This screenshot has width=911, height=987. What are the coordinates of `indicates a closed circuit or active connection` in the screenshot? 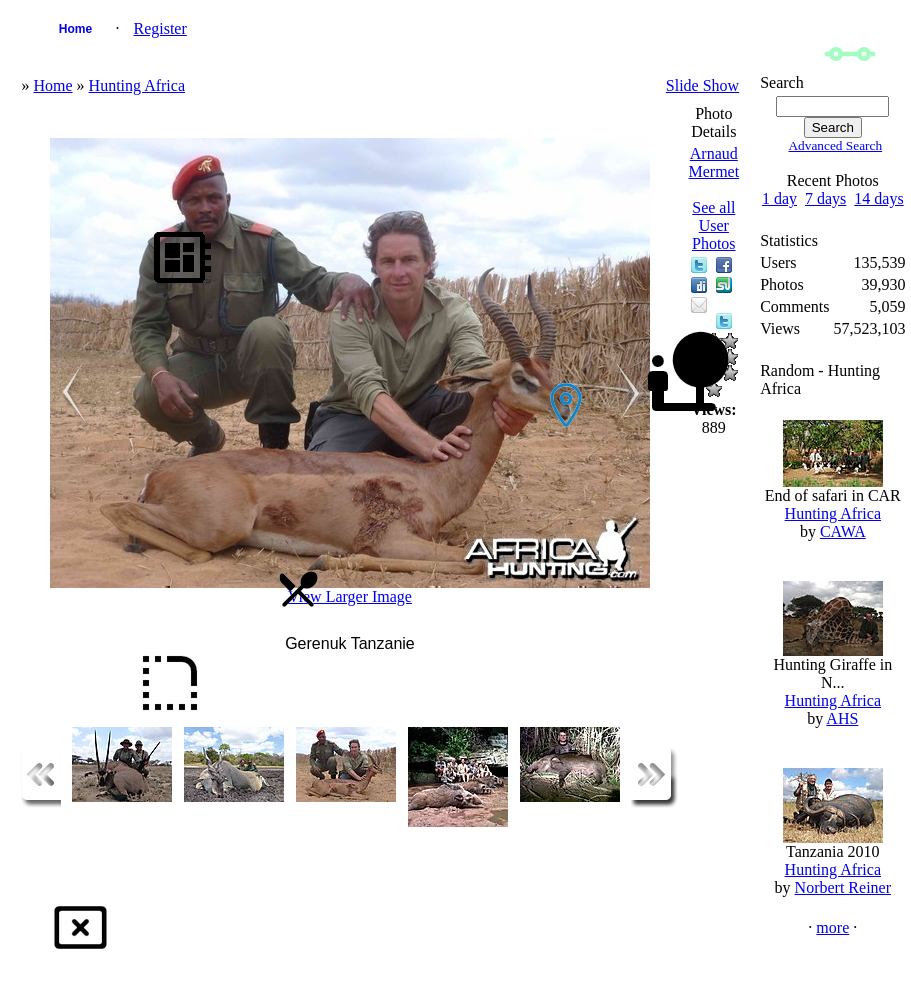 It's located at (850, 54).